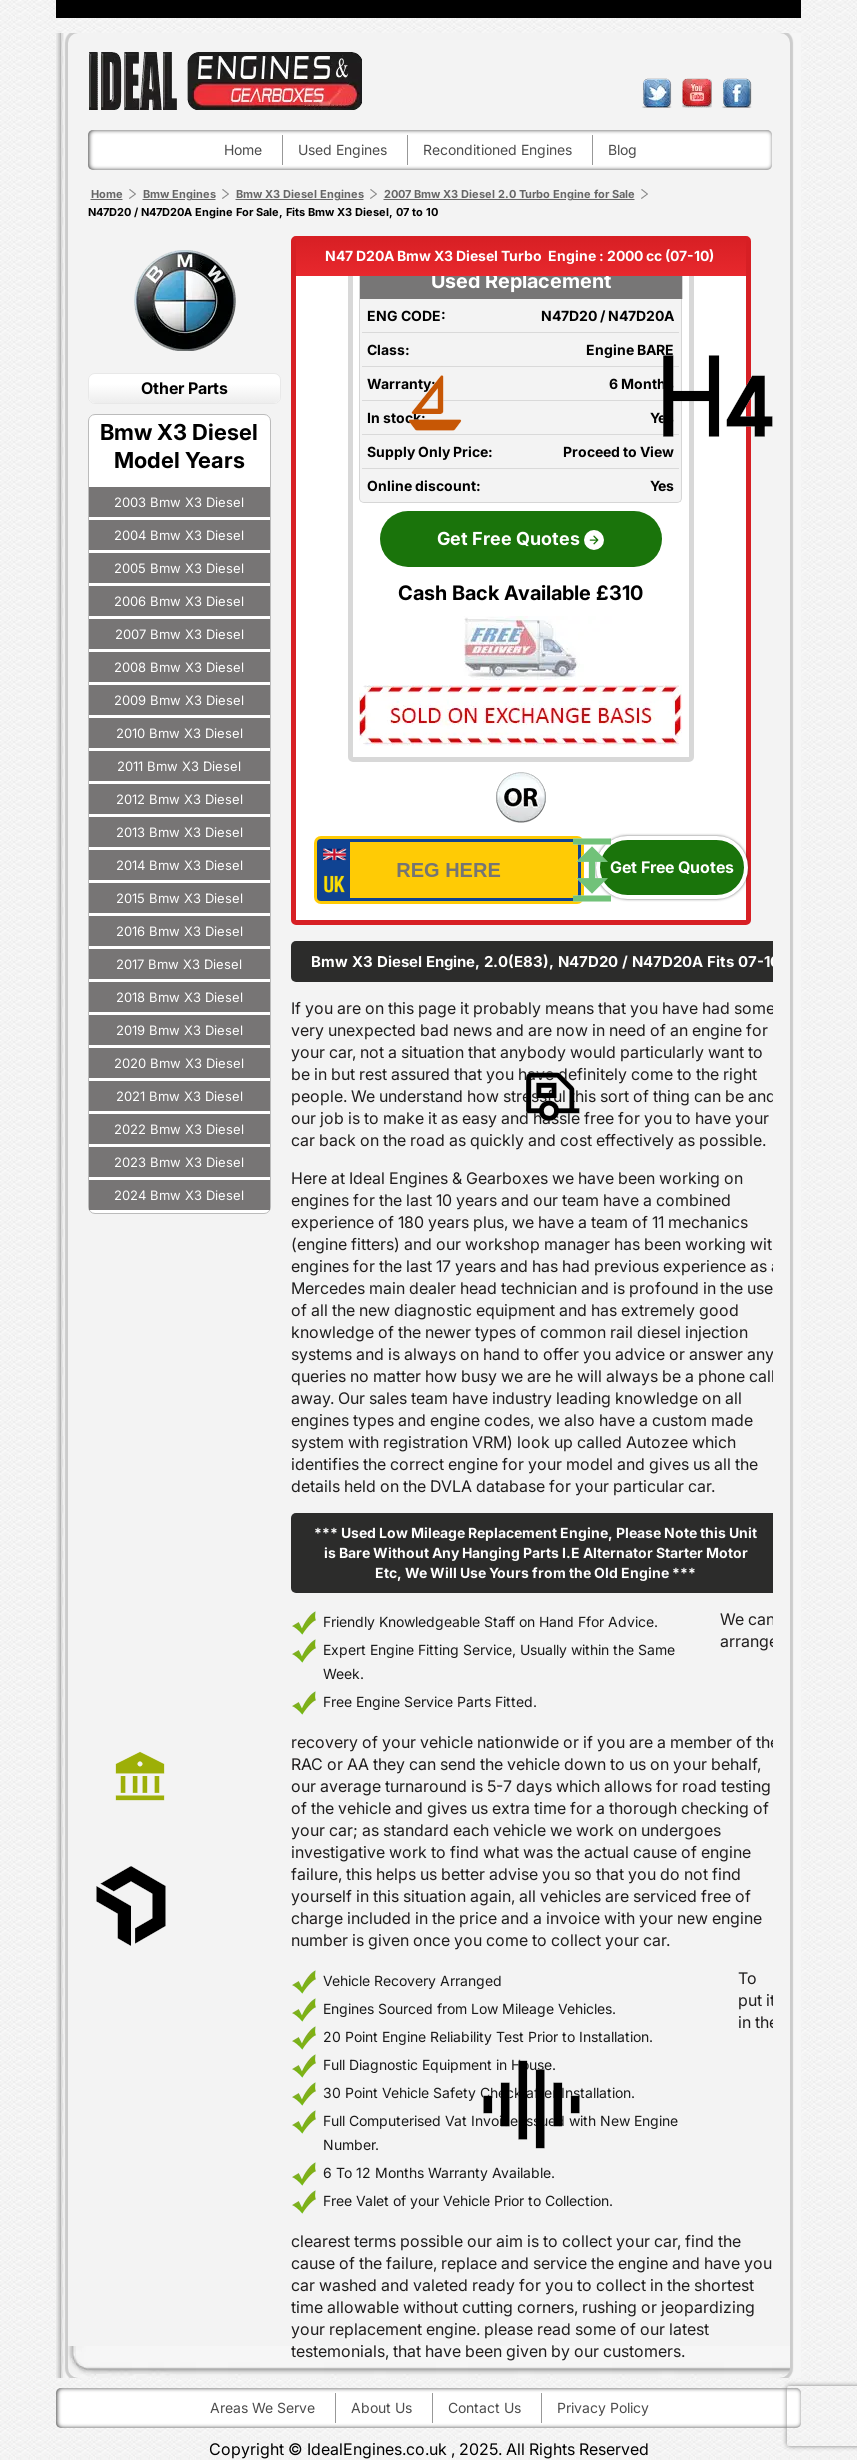 The width and height of the screenshot is (857, 2460). Describe the element at coordinates (714, 396) in the screenshot. I see `format text as heading level 4` at that location.